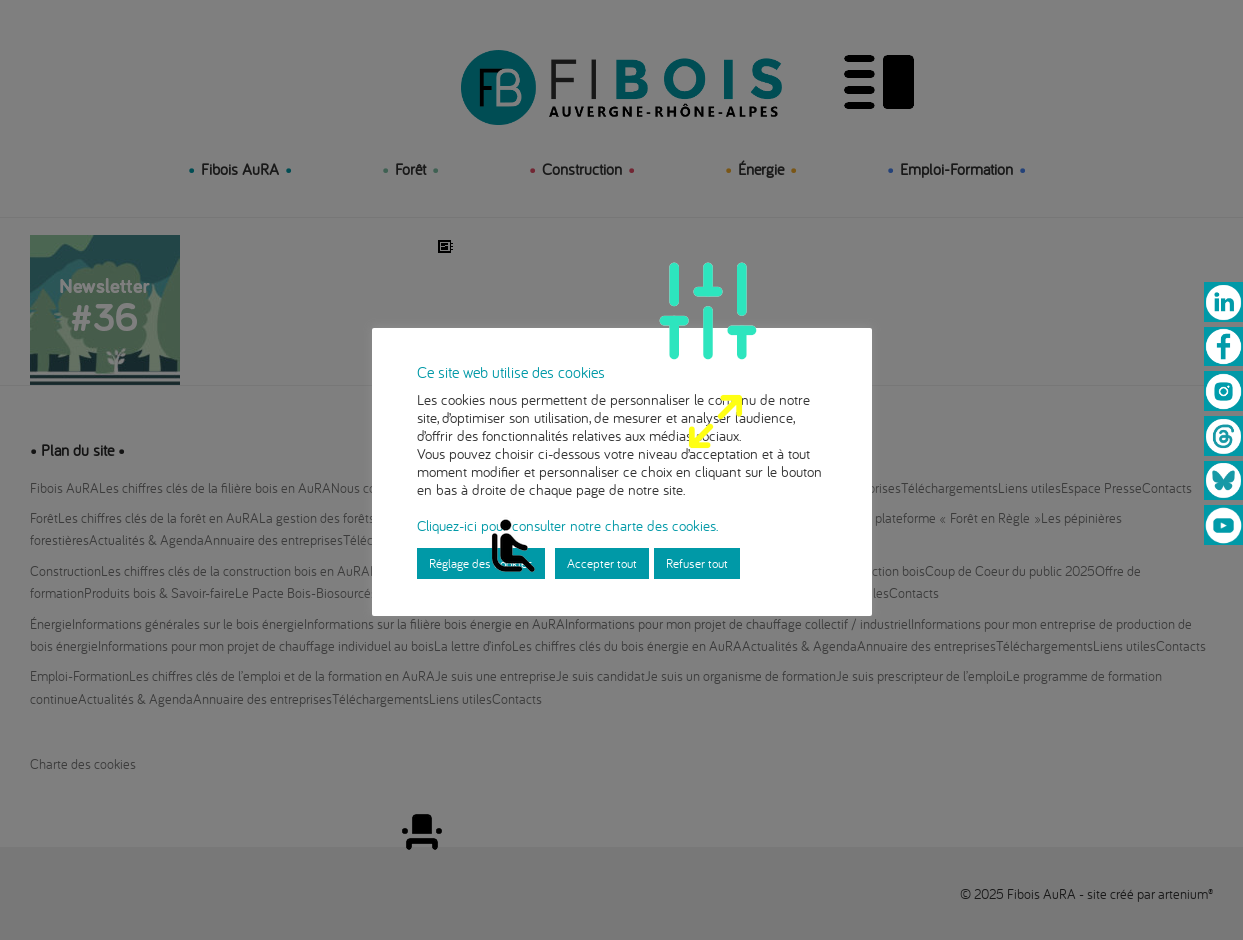 The image size is (1243, 940). What do you see at coordinates (422, 832) in the screenshot?
I see `reserve a seat for an event` at bounding box center [422, 832].